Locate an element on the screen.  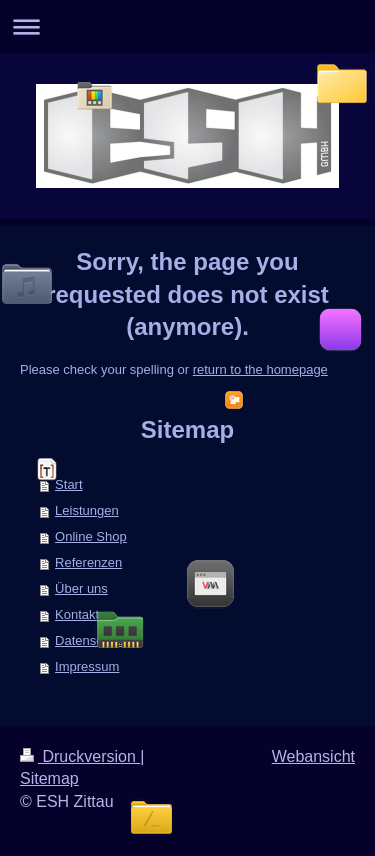
a toml configuration file is located at coordinates (47, 469).